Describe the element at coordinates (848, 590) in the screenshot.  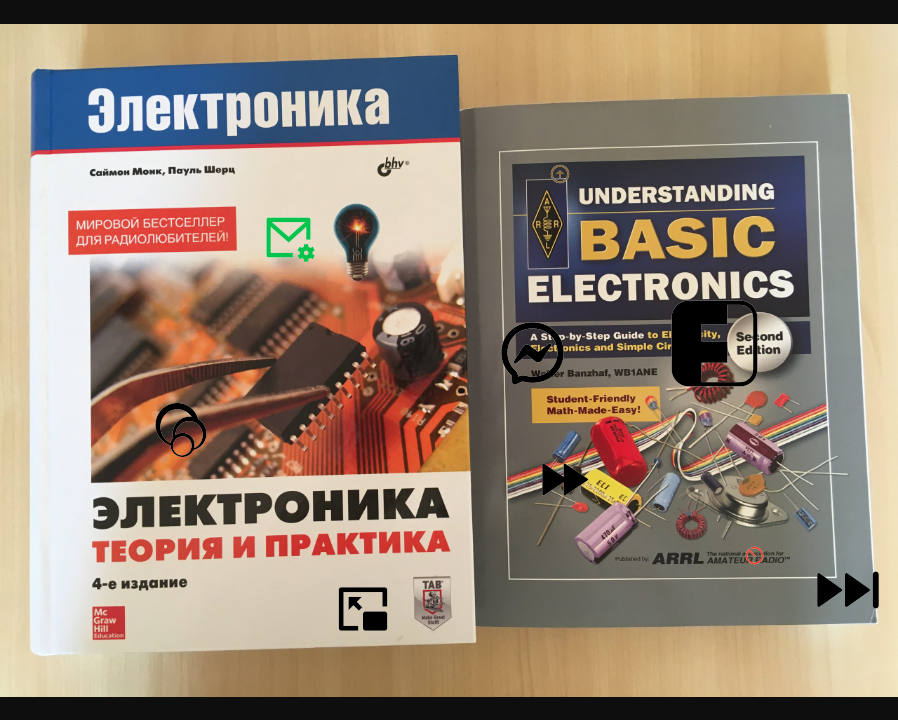
I see `skip to the end of the track` at that location.